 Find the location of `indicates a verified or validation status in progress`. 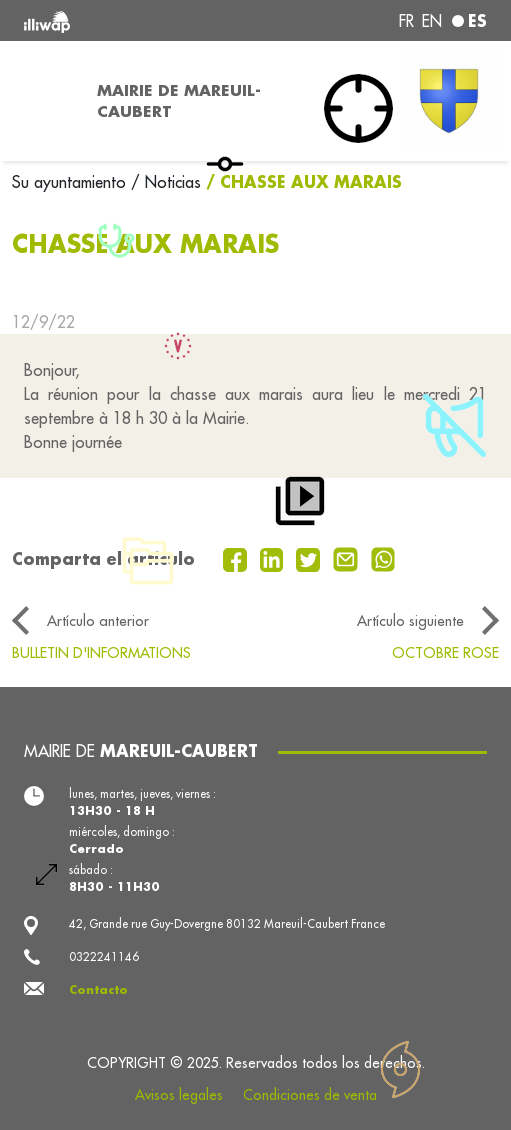

indicates a verified or validation status in progress is located at coordinates (178, 346).